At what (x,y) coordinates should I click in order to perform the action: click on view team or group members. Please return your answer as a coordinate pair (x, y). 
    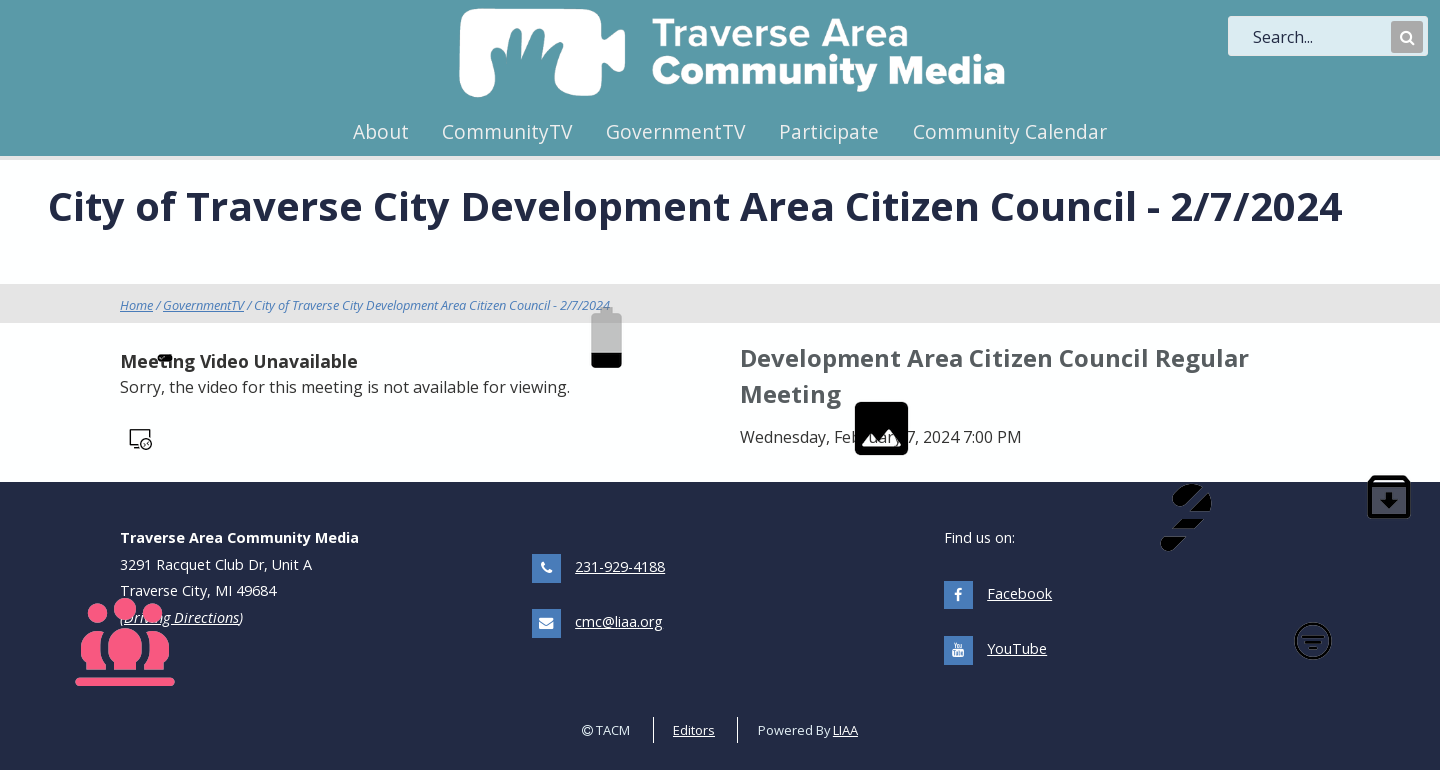
    Looking at the image, I should click on (125, 642).